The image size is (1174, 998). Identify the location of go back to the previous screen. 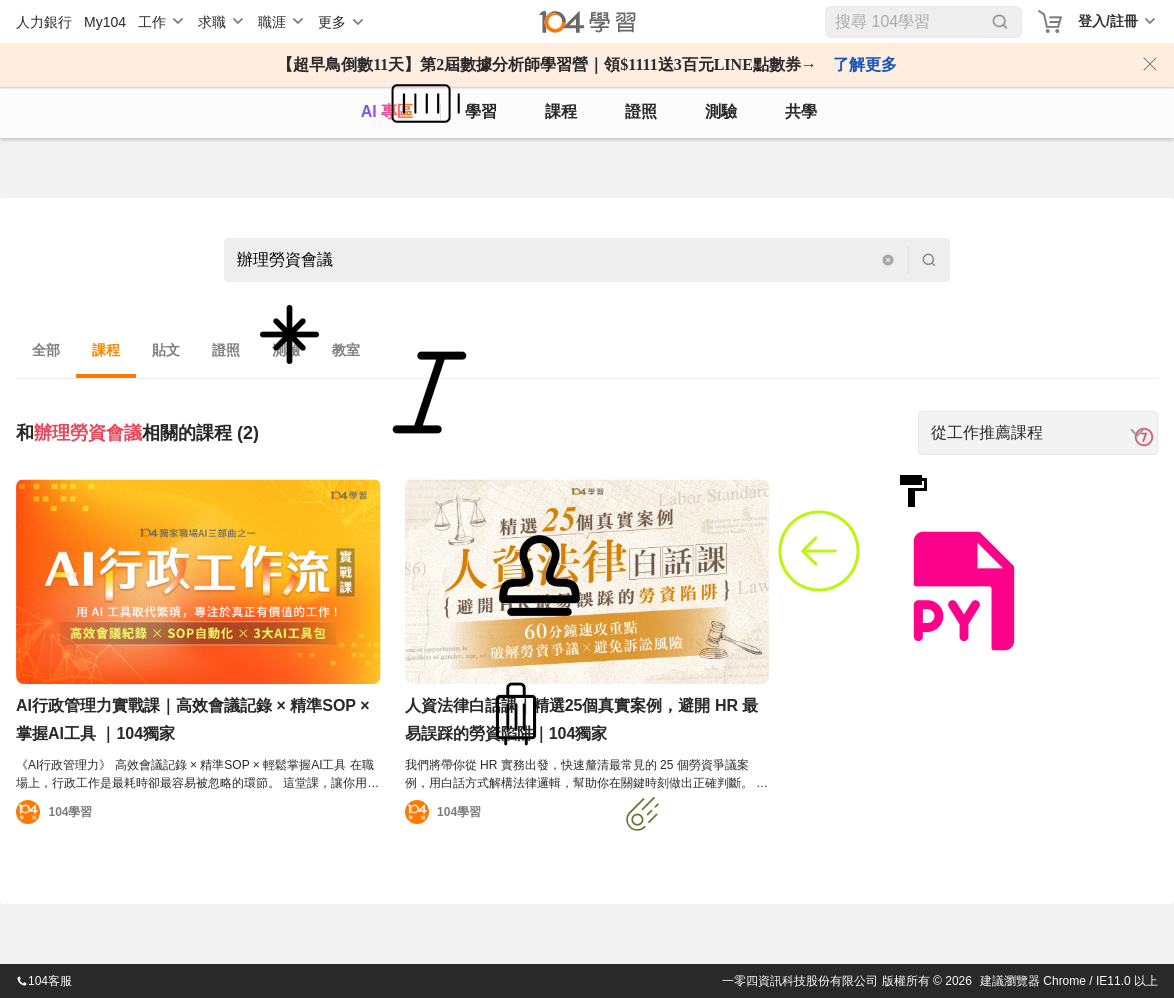
(819, 551).